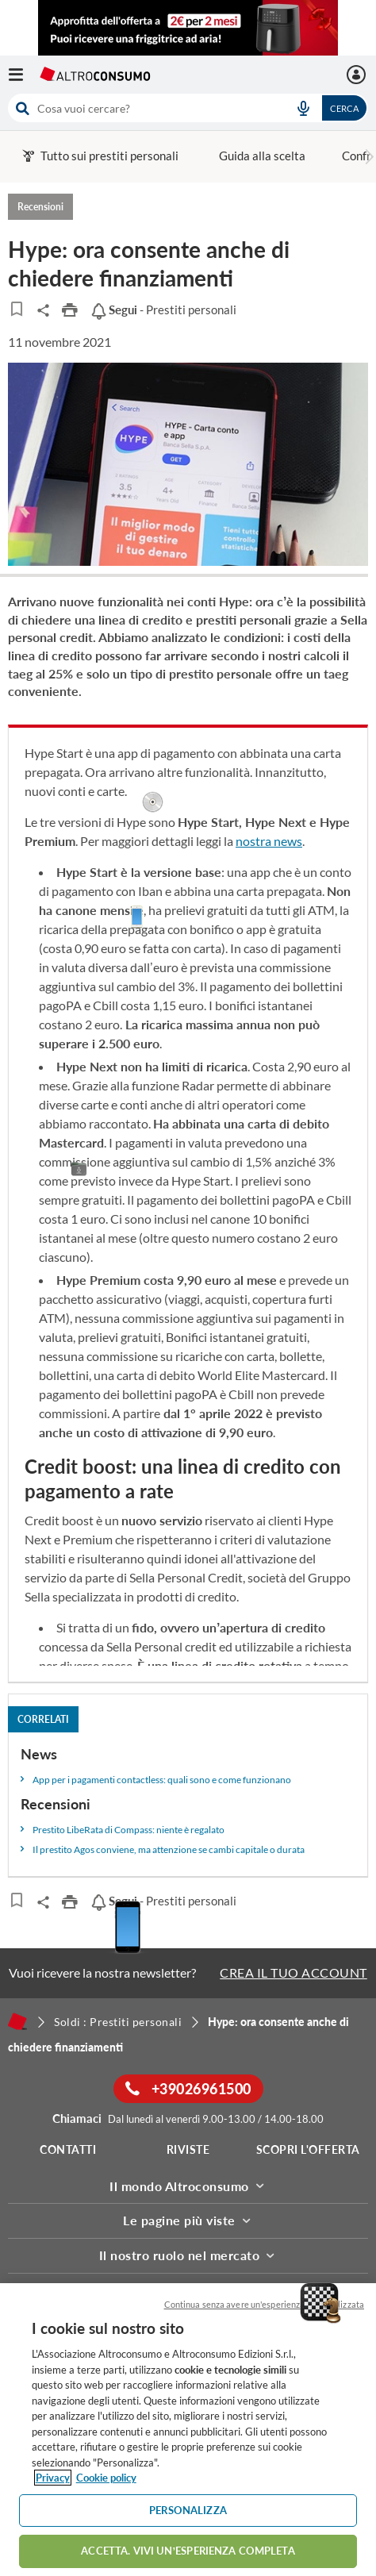 The image size is (376, 2576). Describe the element at coordinates (319, 2301) in the screenshot. I see `open the chess game application` at that location.